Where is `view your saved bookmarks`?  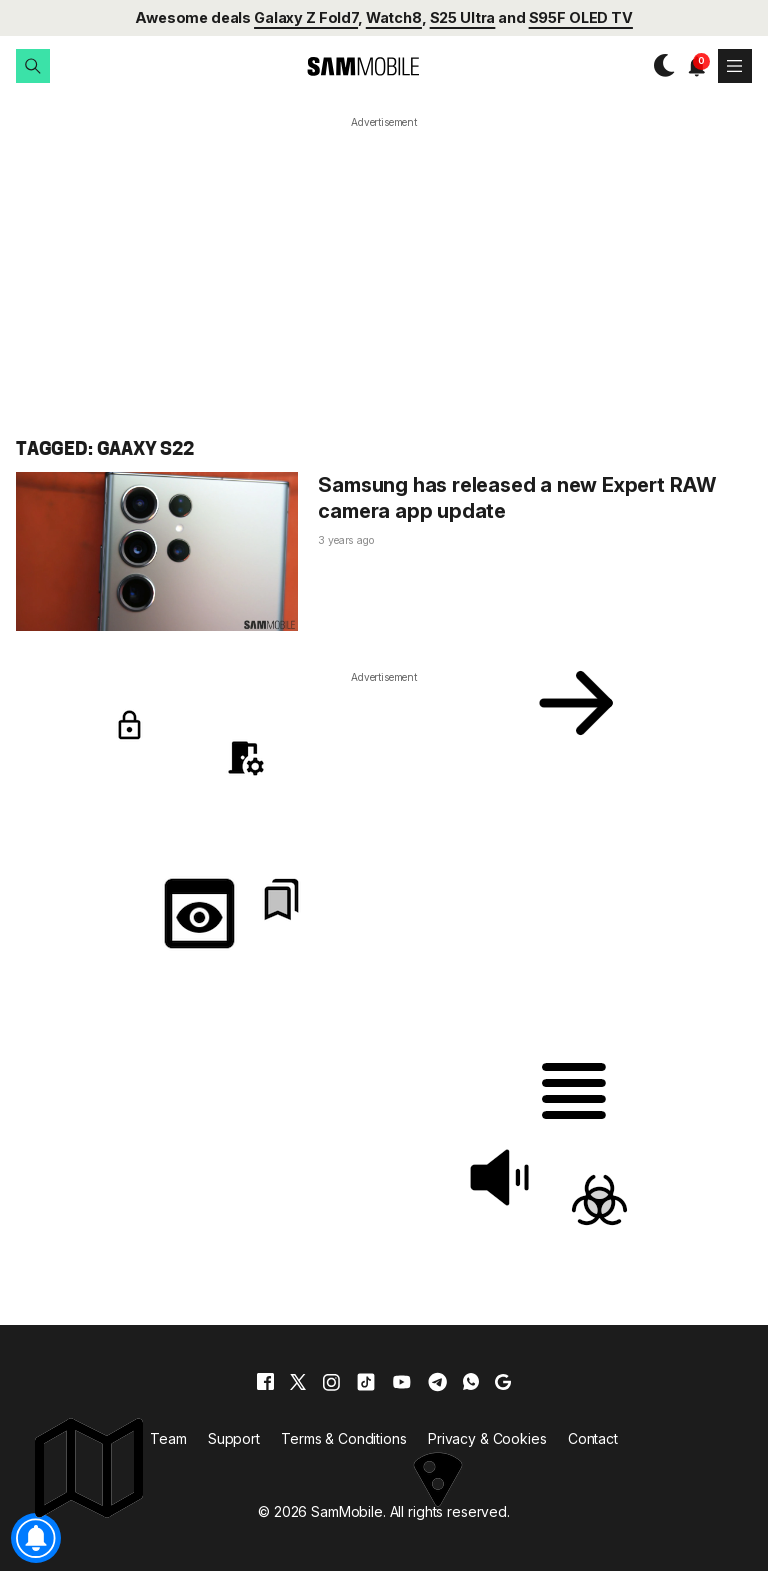 view your saved bookmarks is located at coordinates (281, 899).